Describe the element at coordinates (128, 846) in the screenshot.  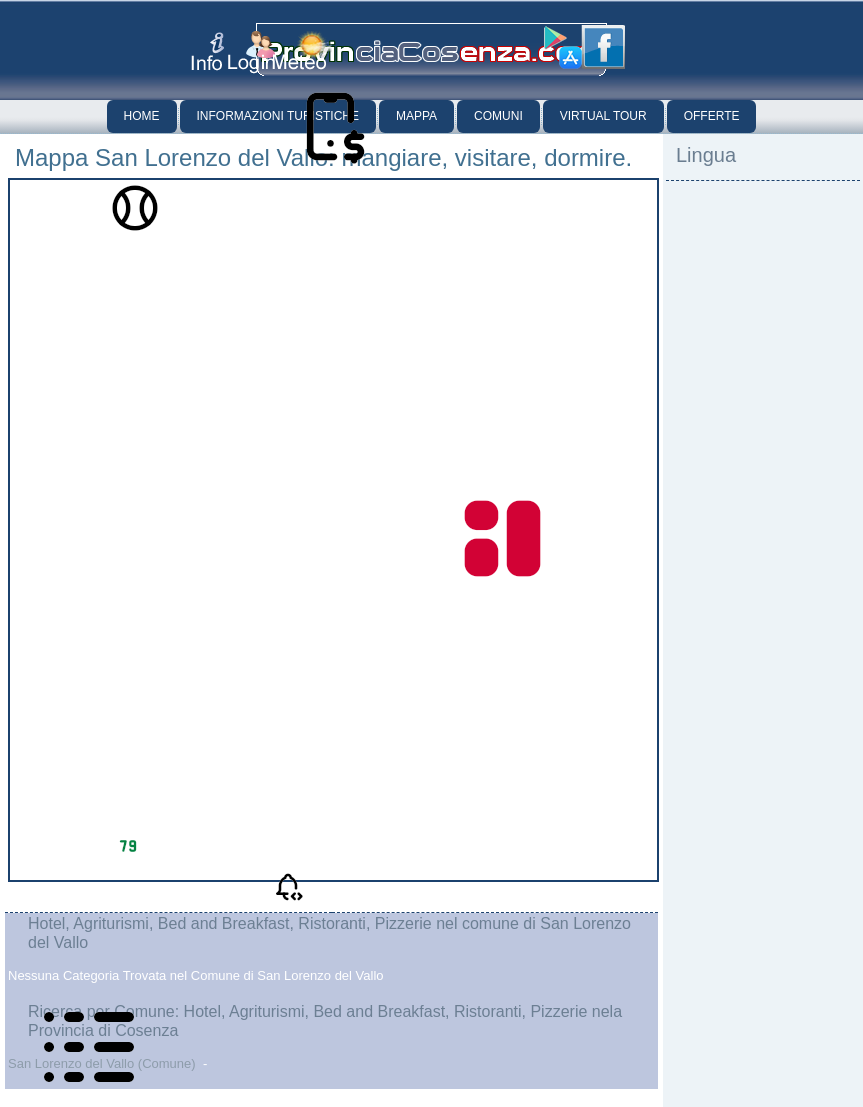
I see `indicates item number 79 in a list or sequence` at that location.